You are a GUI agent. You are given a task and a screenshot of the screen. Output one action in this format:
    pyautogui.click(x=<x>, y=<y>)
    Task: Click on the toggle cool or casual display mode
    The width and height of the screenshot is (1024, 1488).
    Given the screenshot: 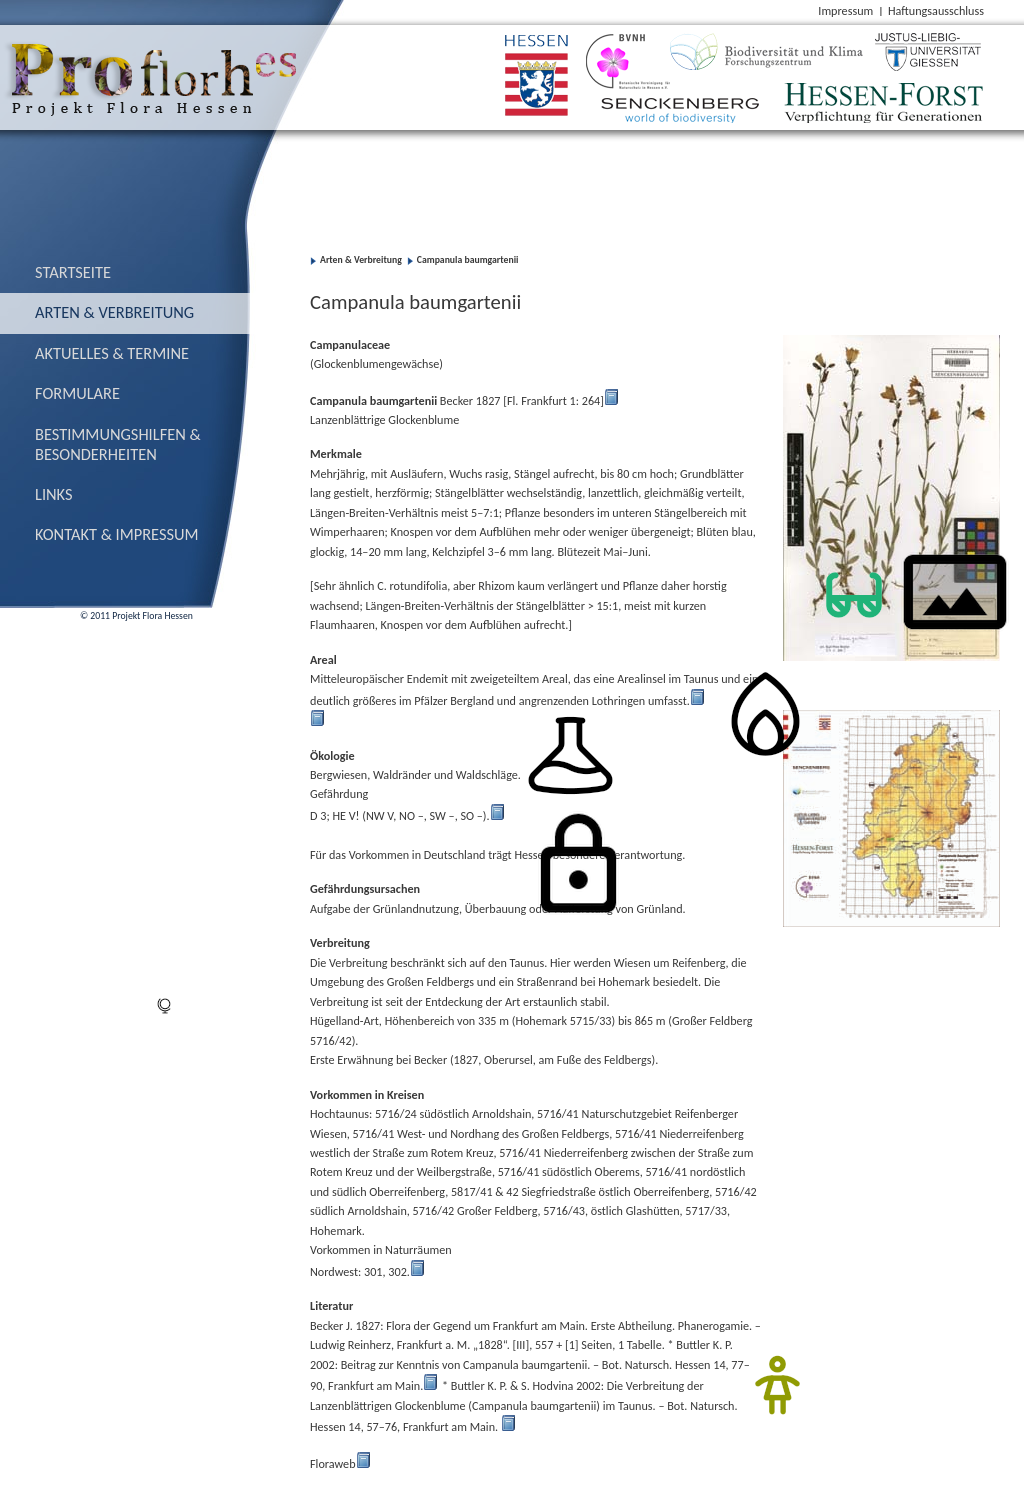 What is the action you would take?
    pyautogui.click(x=854, y=596)
    